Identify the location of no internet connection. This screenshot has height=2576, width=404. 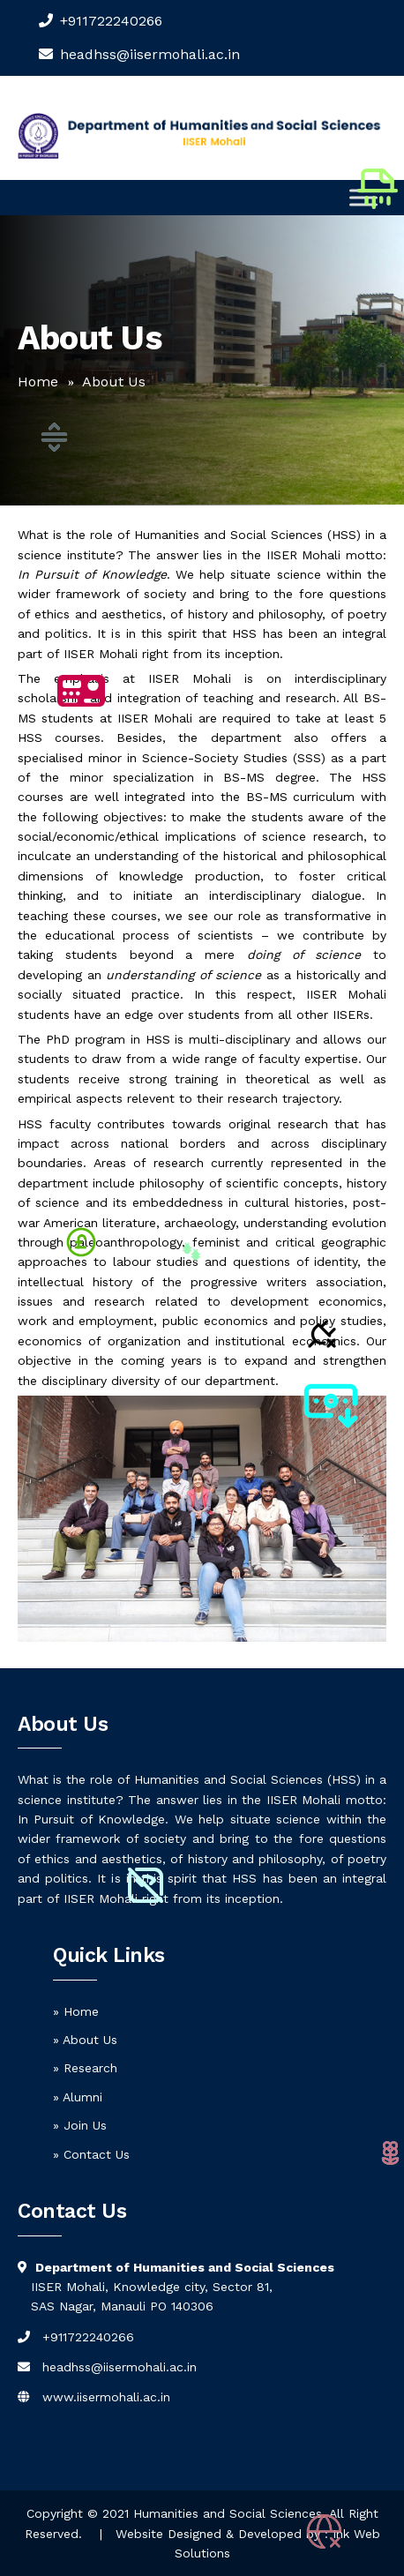
(324, 2531).